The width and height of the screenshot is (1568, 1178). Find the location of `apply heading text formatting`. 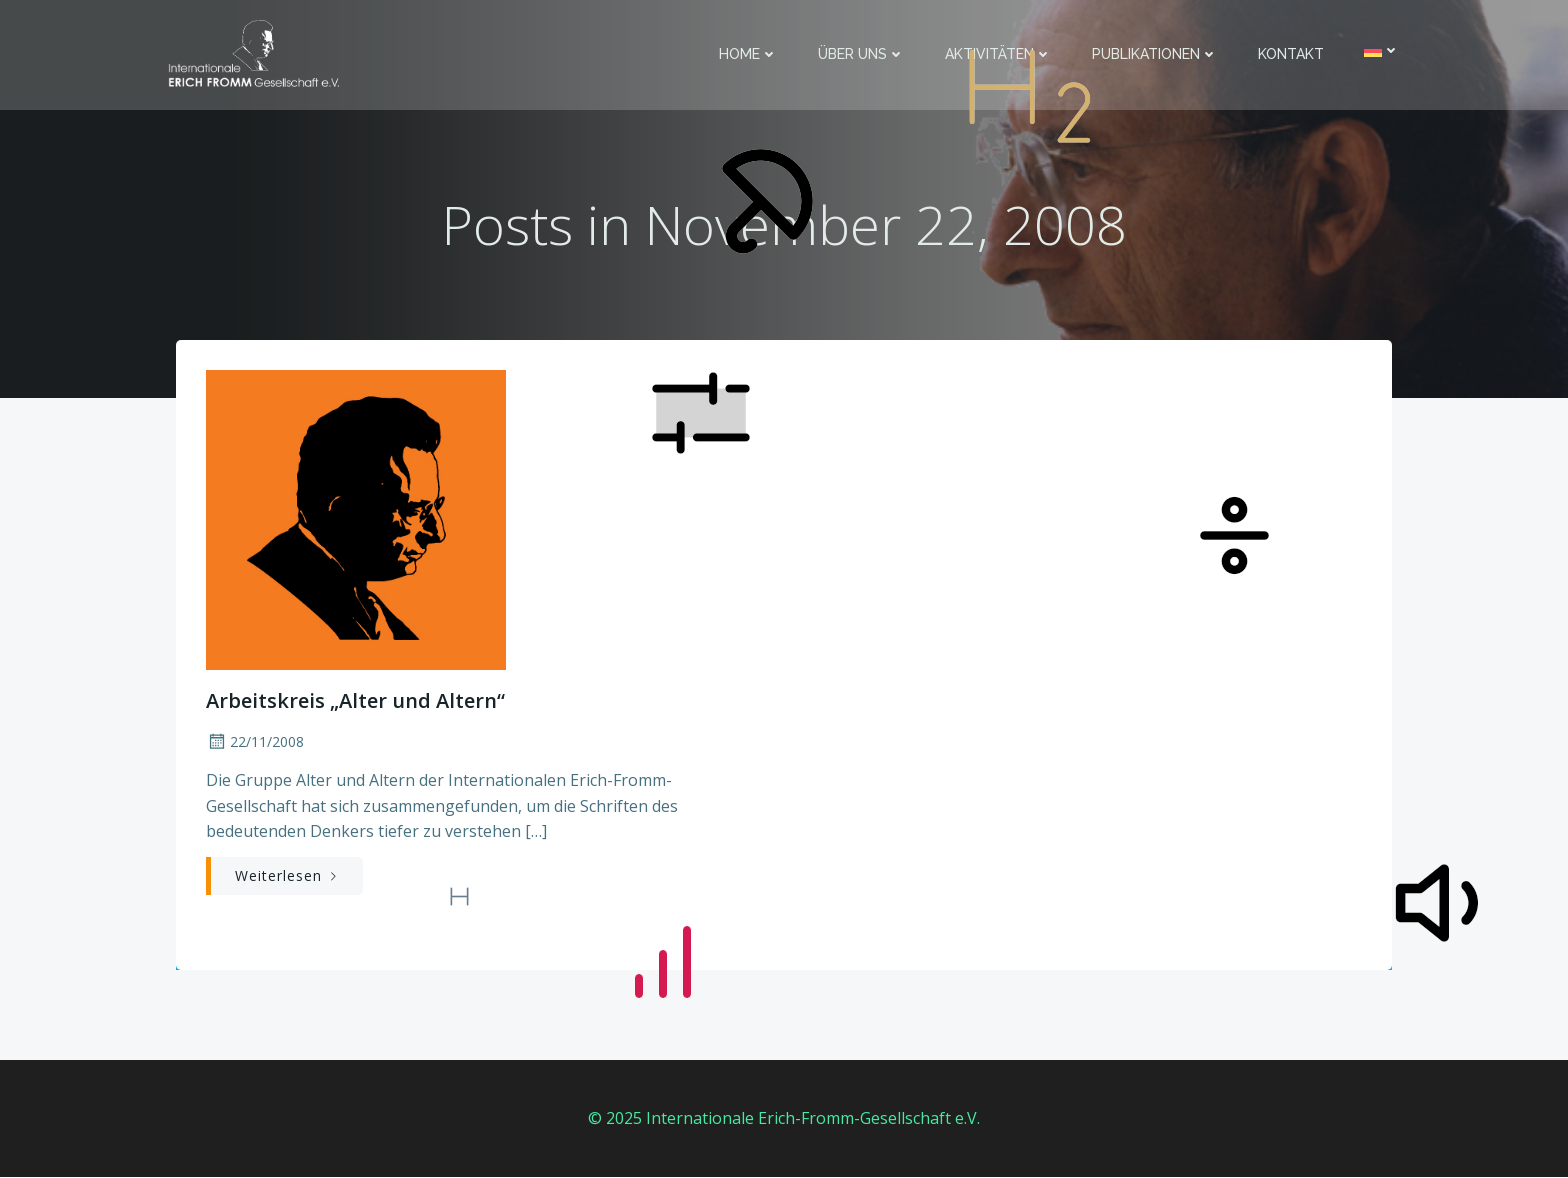

apply heading text formatting is located at coordinates (459, 896).